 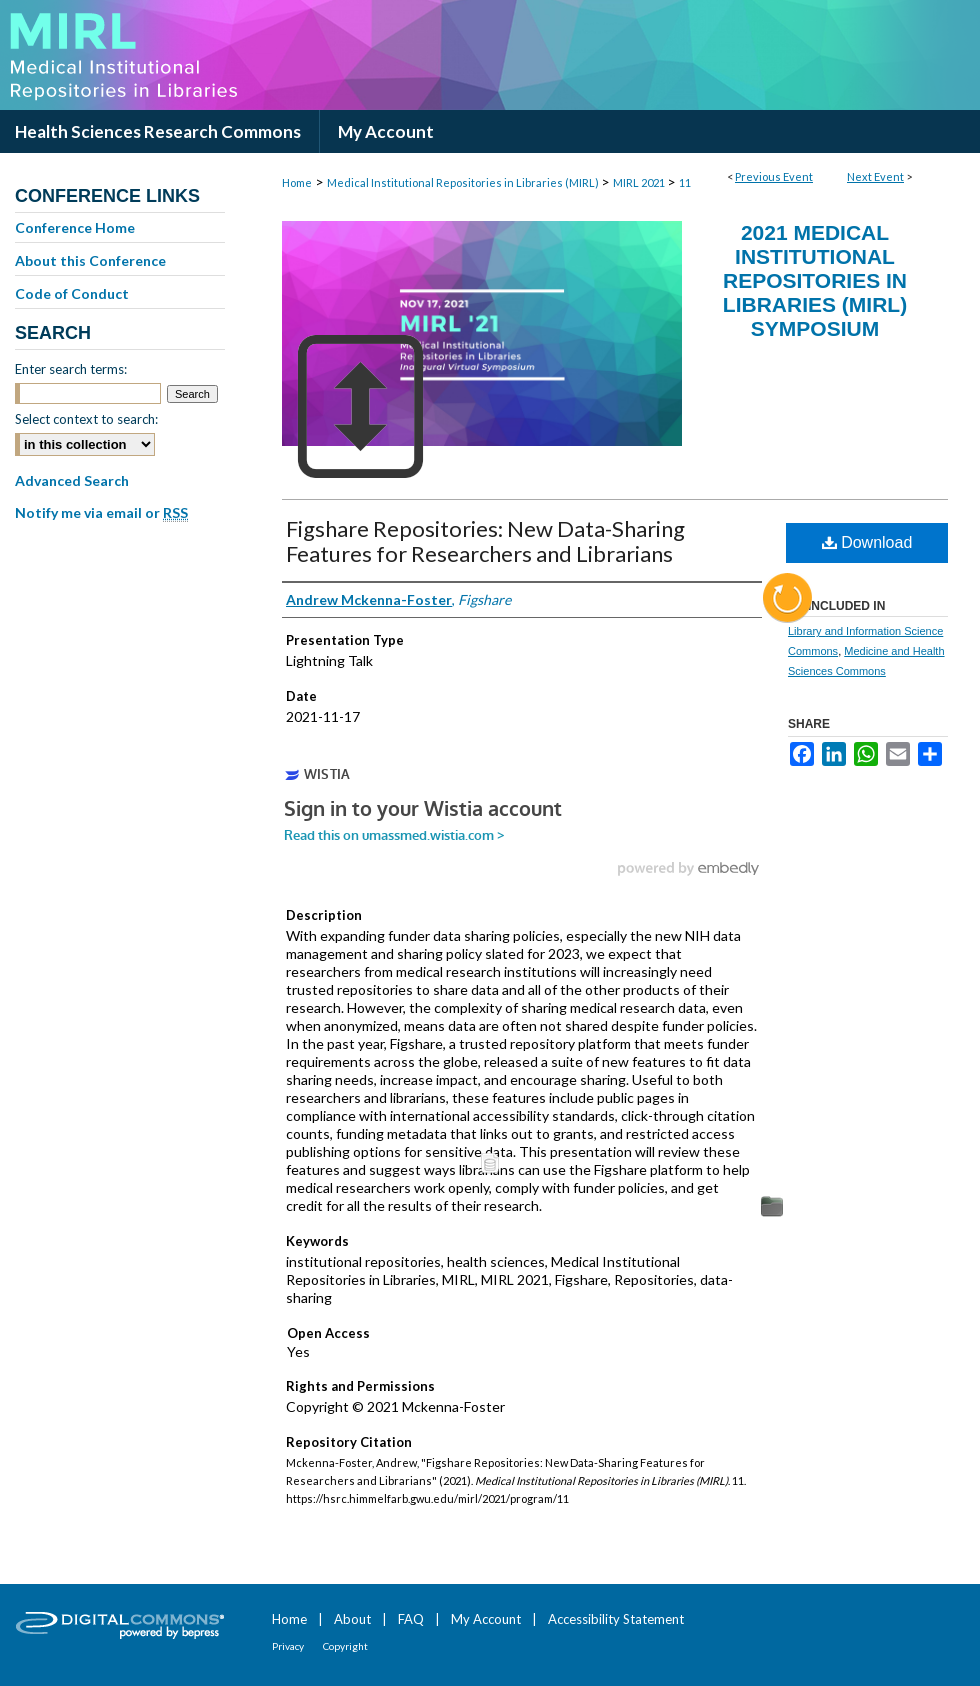 What do you see at coordinates (281, 563) in the screenshot?
I see `manage online accounts and connected services` at bounding box center [281, 563].